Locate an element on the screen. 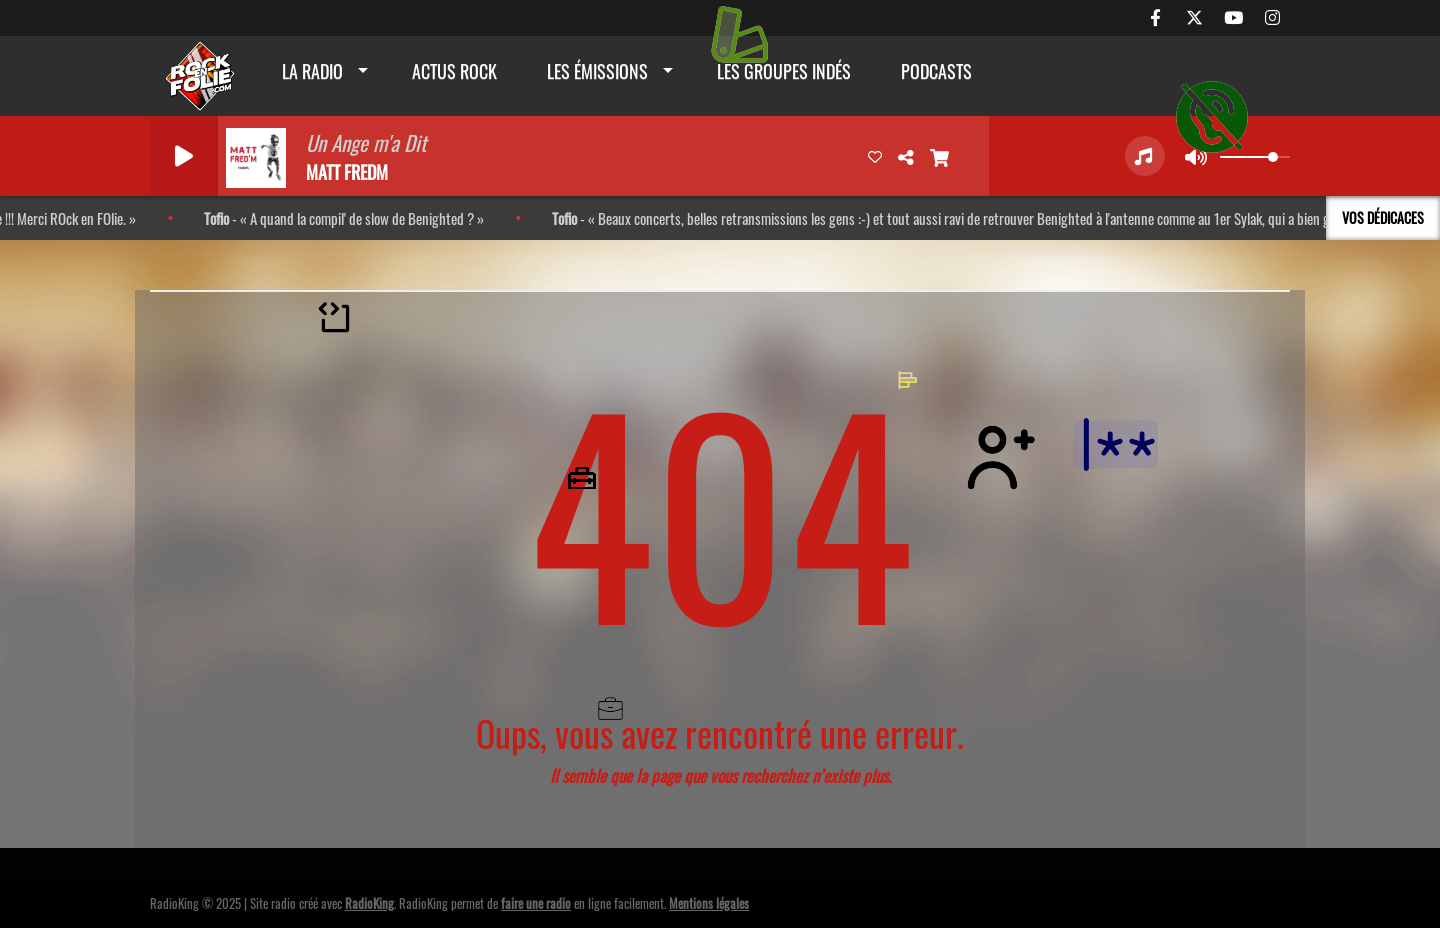  add a new contact is located at coordinates (999, 457).